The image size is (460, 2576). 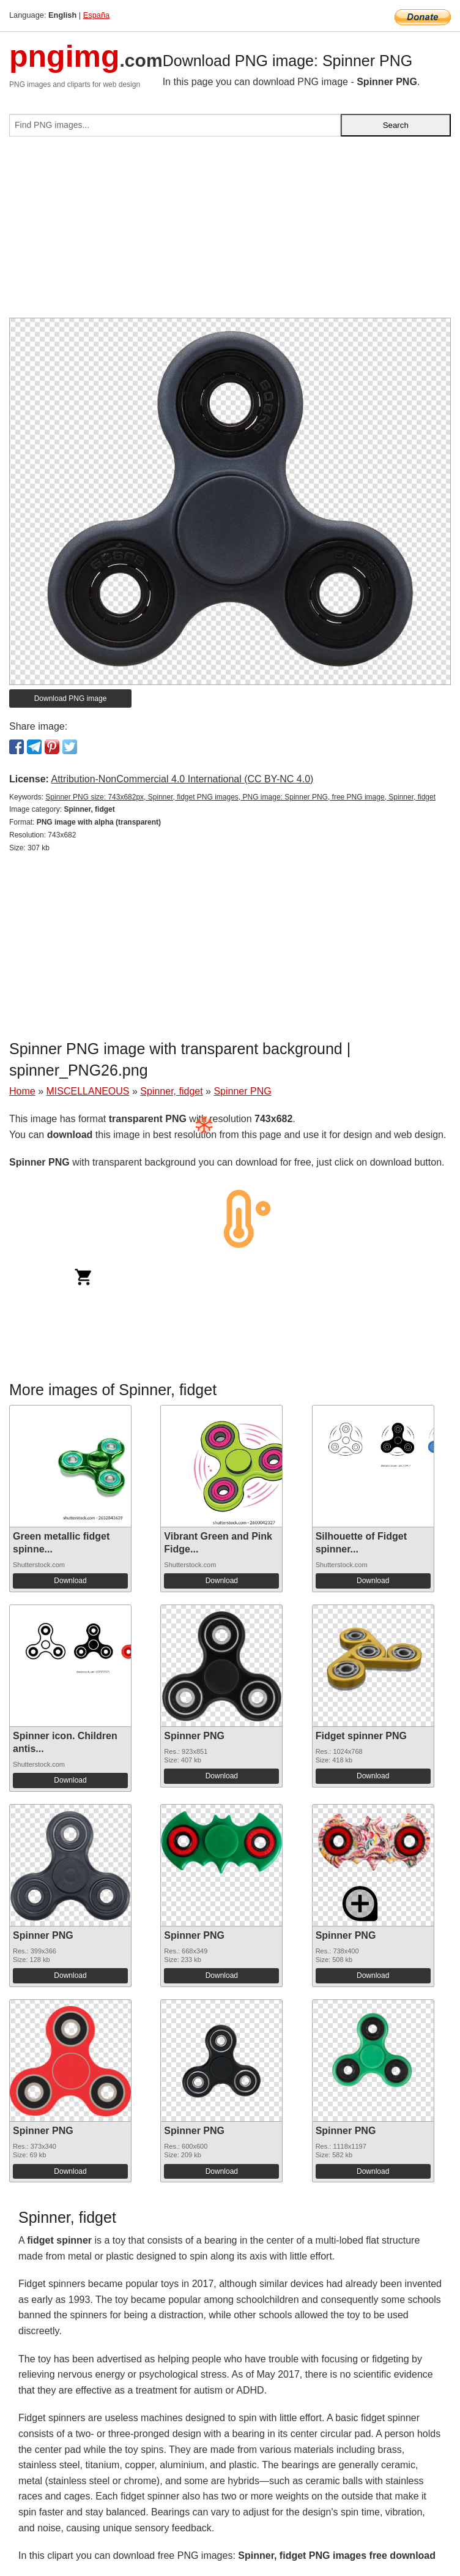 What do you see at coordinates (84, 1277) in the screenshot?
I see `view your shopping cart` at bounding box center [84, 1277].